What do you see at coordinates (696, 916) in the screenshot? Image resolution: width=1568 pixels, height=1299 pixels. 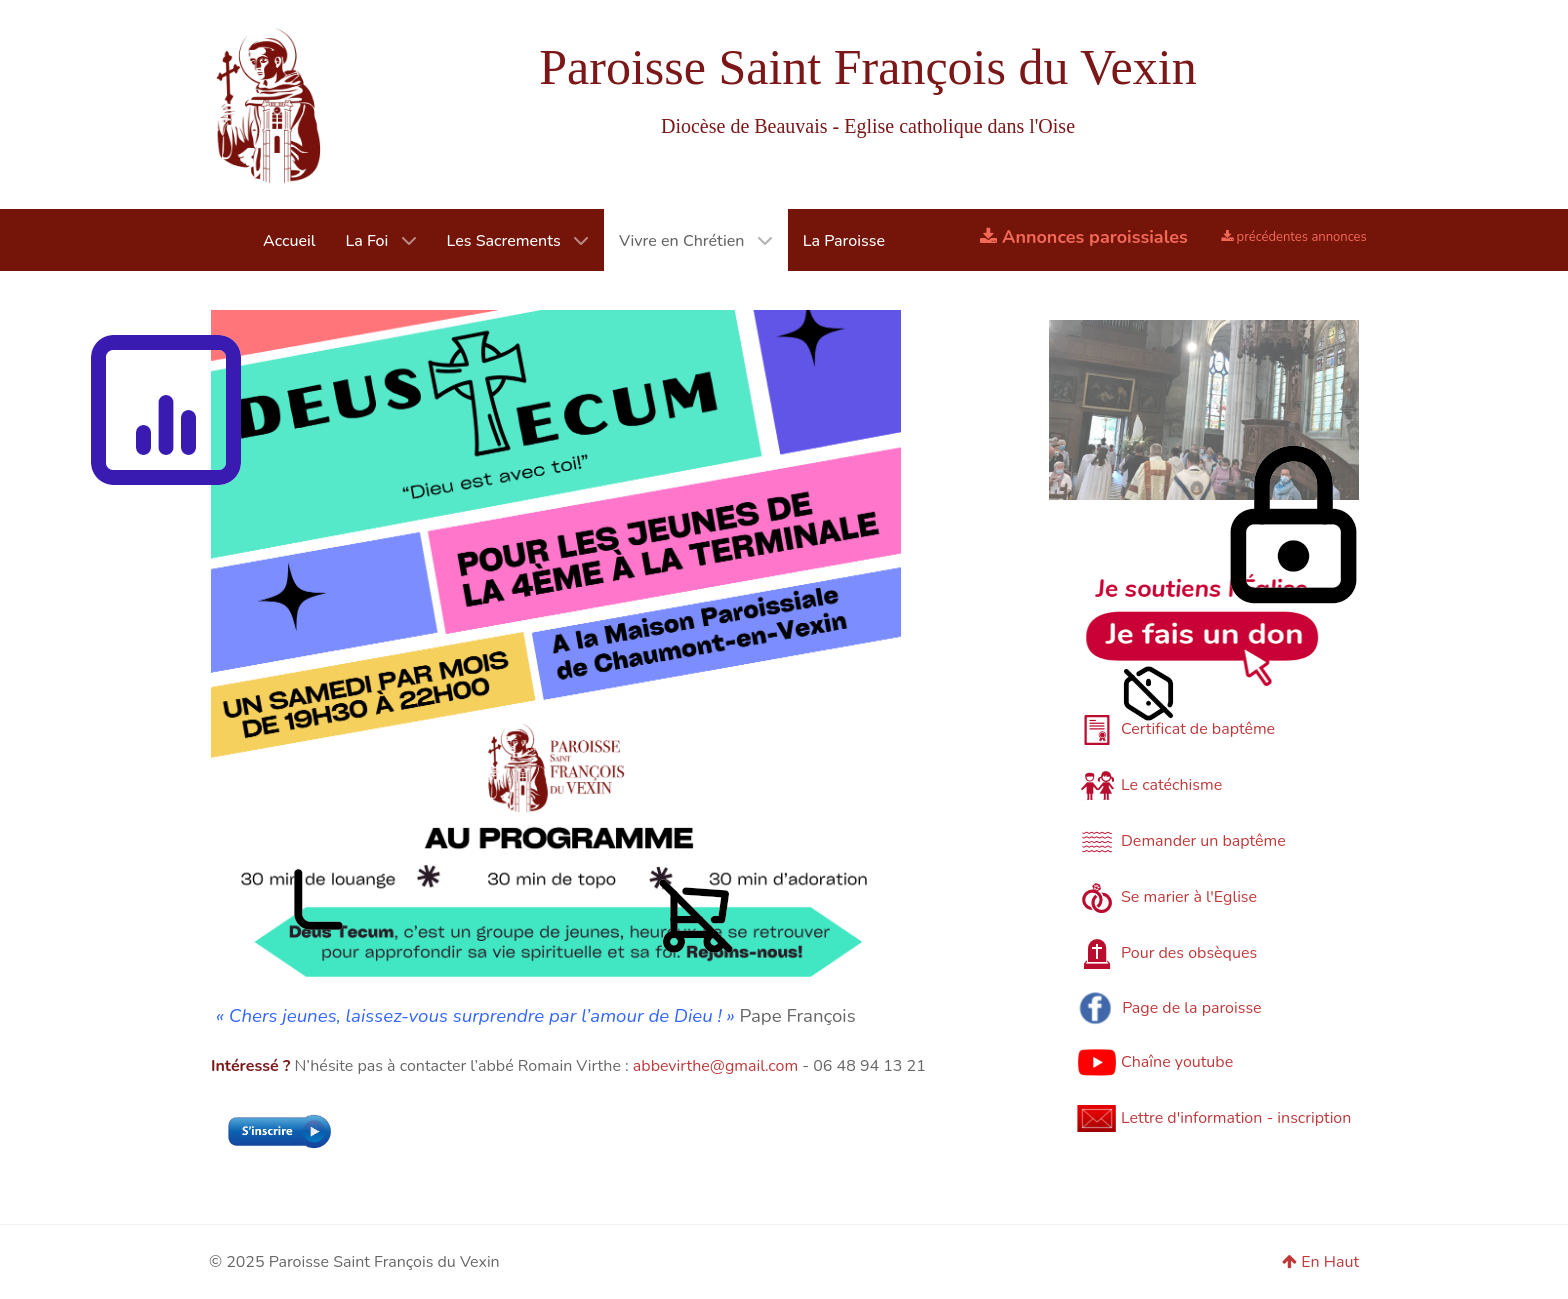 I see `shopping cart unavailable or disabled` at bounding box center [696, 916].